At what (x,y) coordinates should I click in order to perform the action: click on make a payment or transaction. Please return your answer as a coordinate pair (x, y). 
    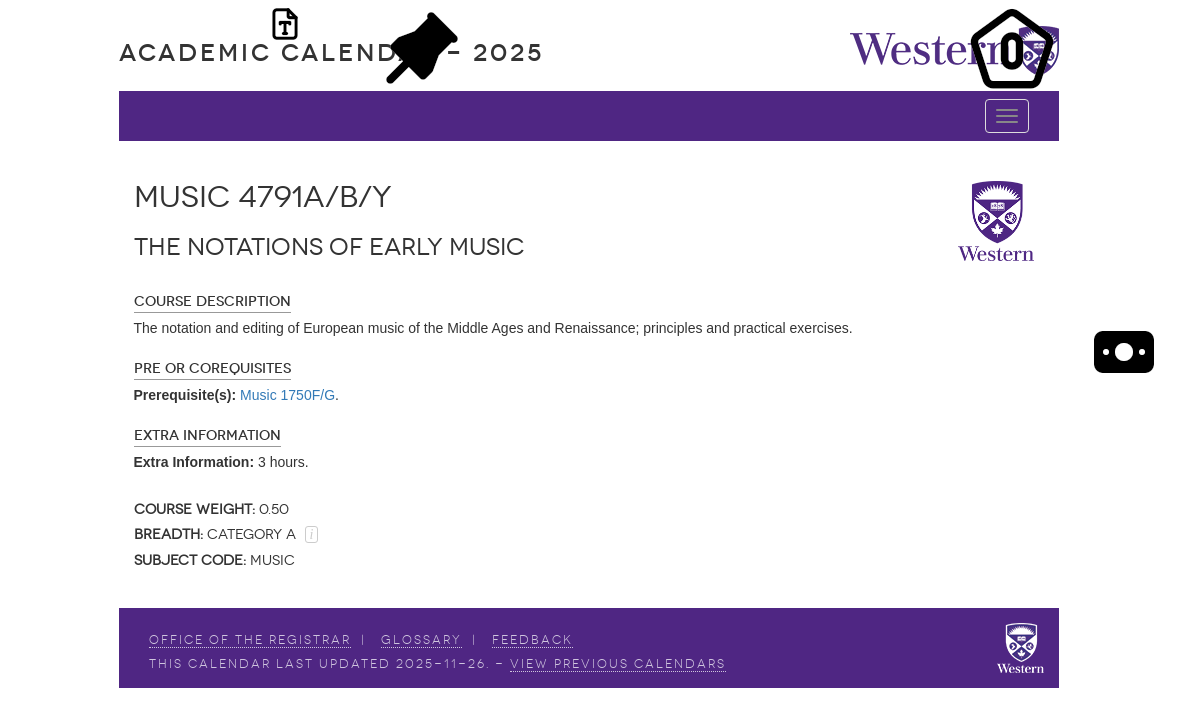
    Looking at the image, I should click on (1124, 352).